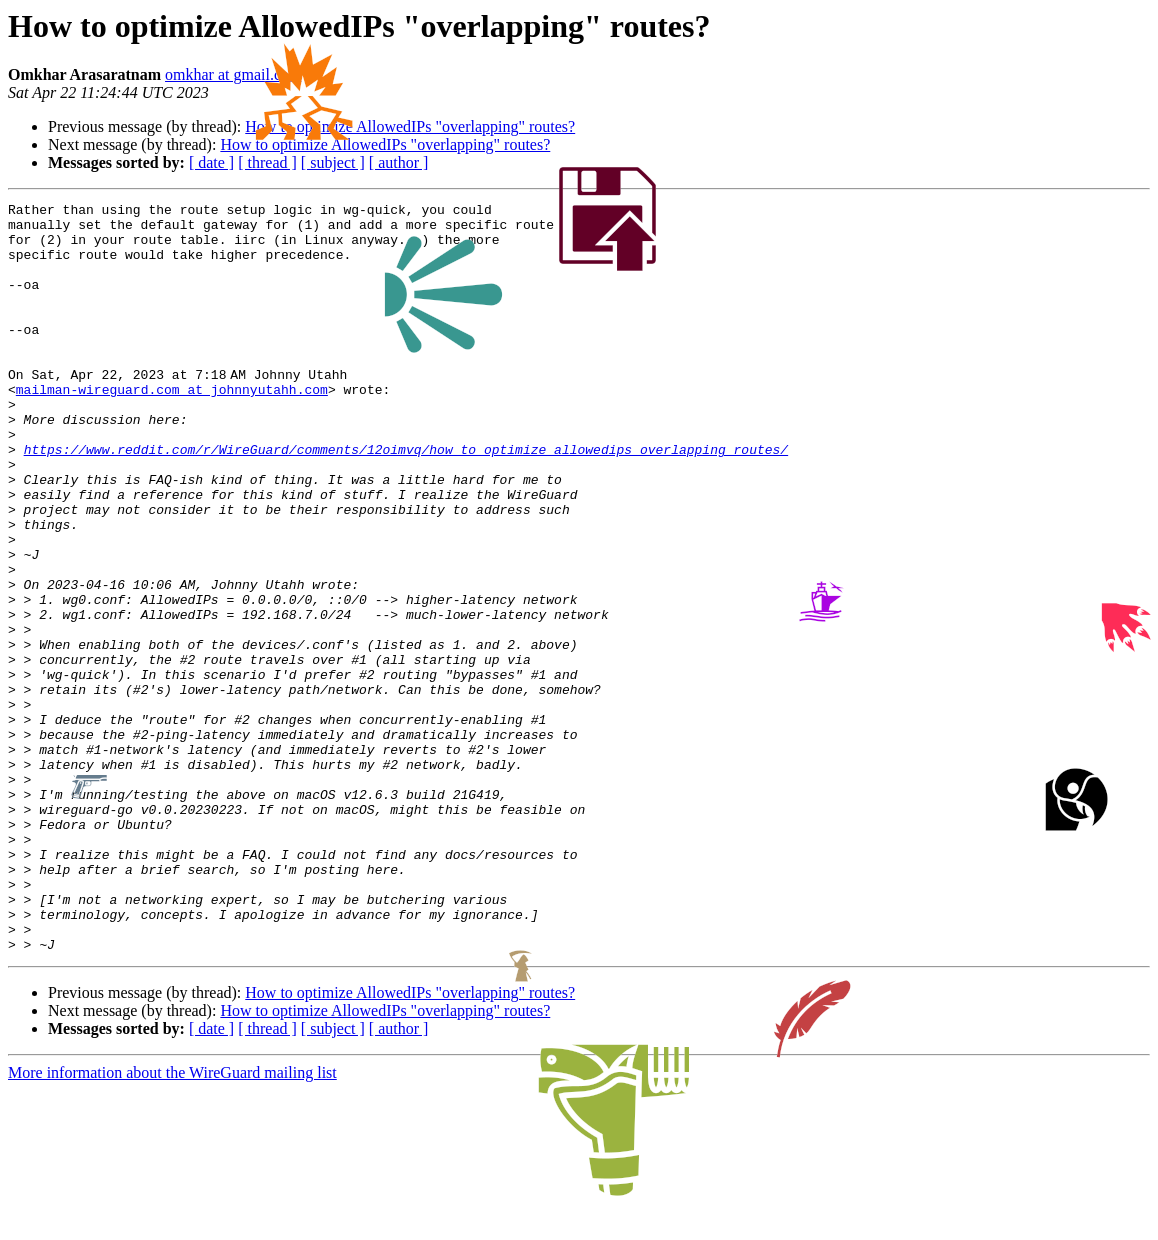 The height and width of the screenshot is (1240, 1158). What do you see at coordinates (1076, 799) in the screenshot?
I see `select parrot as your avatar or character` at bounding box center [1076, 799].